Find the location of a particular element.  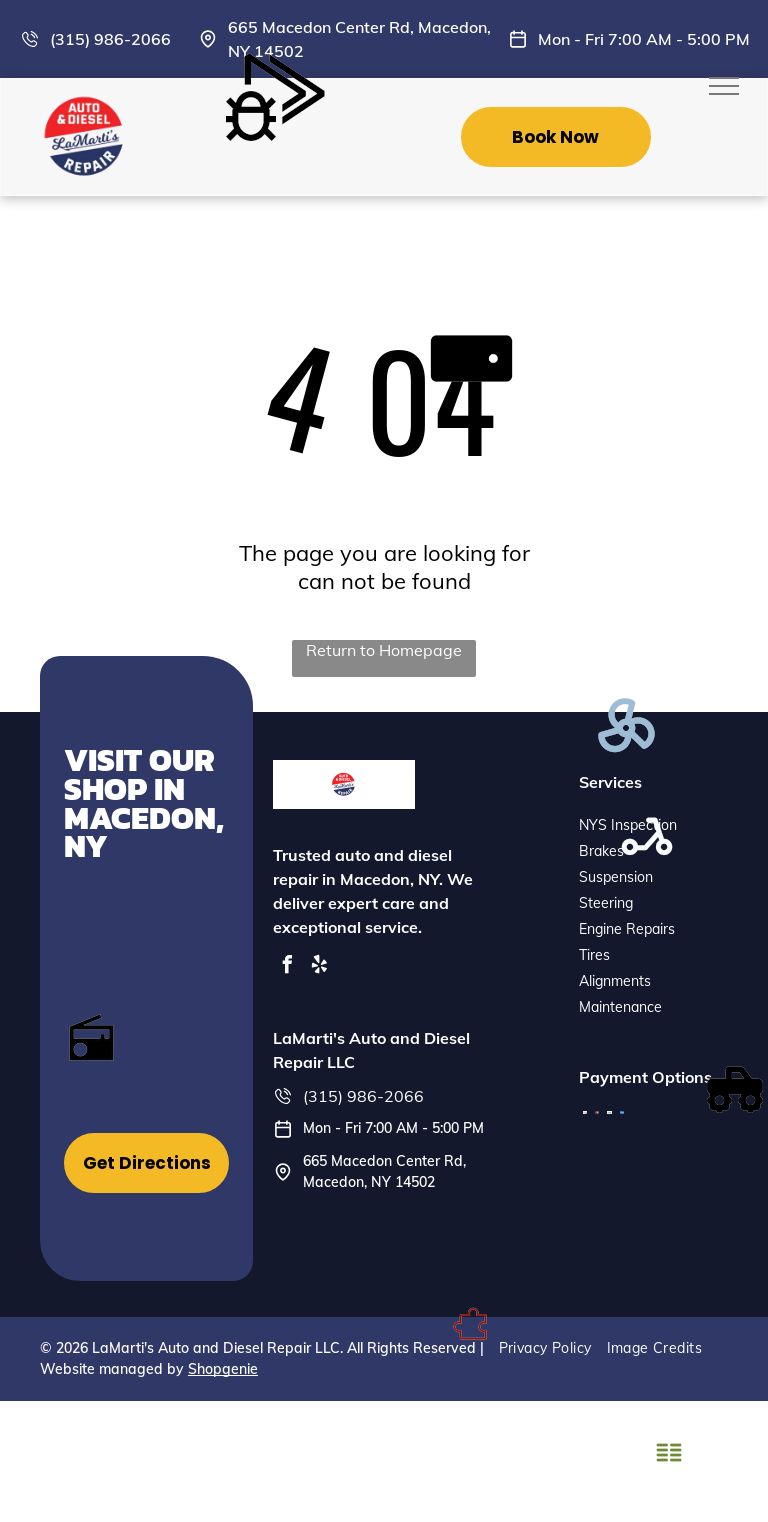

monster truck or off-road vehicle category is located at coordinates (735, 1088).